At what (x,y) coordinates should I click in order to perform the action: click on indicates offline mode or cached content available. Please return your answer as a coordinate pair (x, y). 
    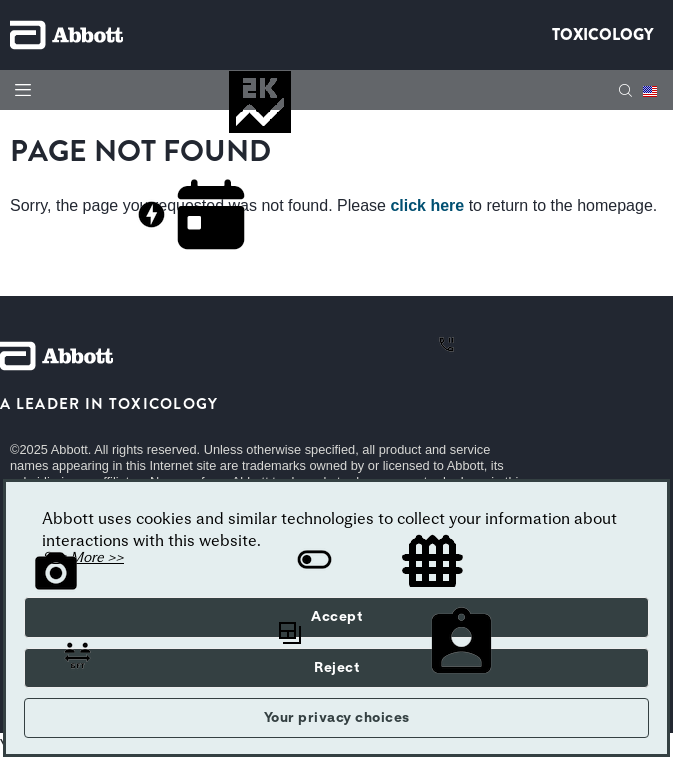
    Looking at the image, I should click on (151, 214).